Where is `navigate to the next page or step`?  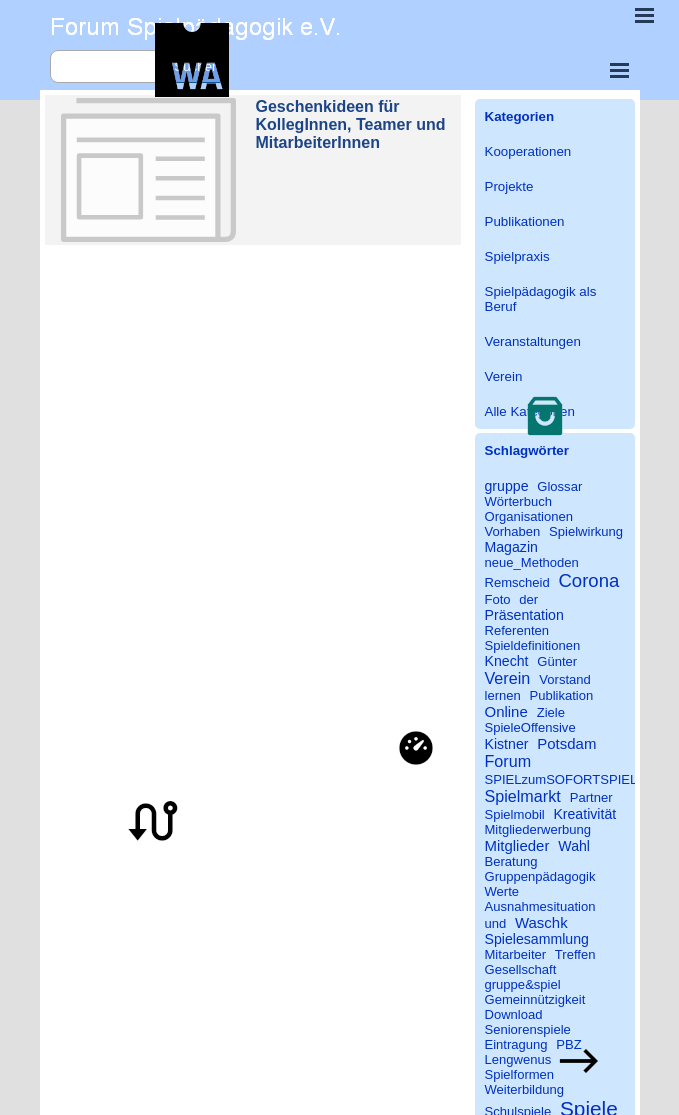 navigate to the next page or step is located at coordinates (579, 1061).